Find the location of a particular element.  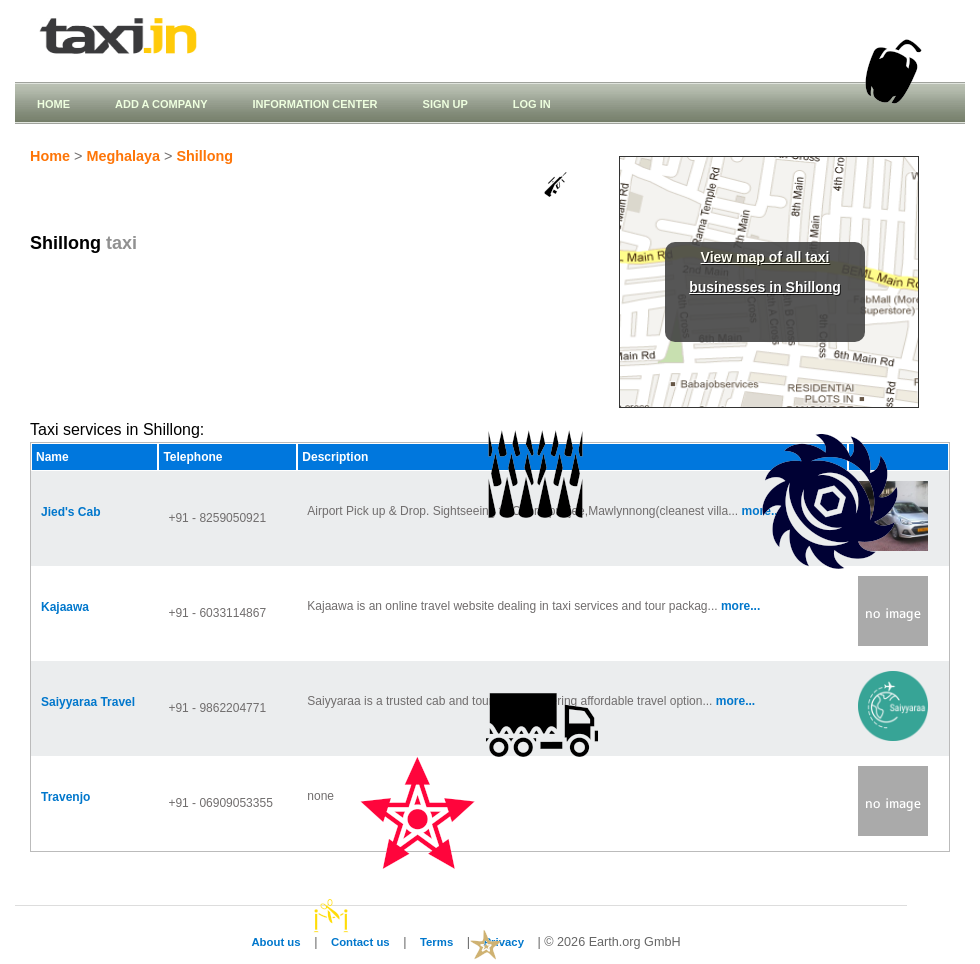

level up or rank promotion indicator is located at coordinates (418, 814).